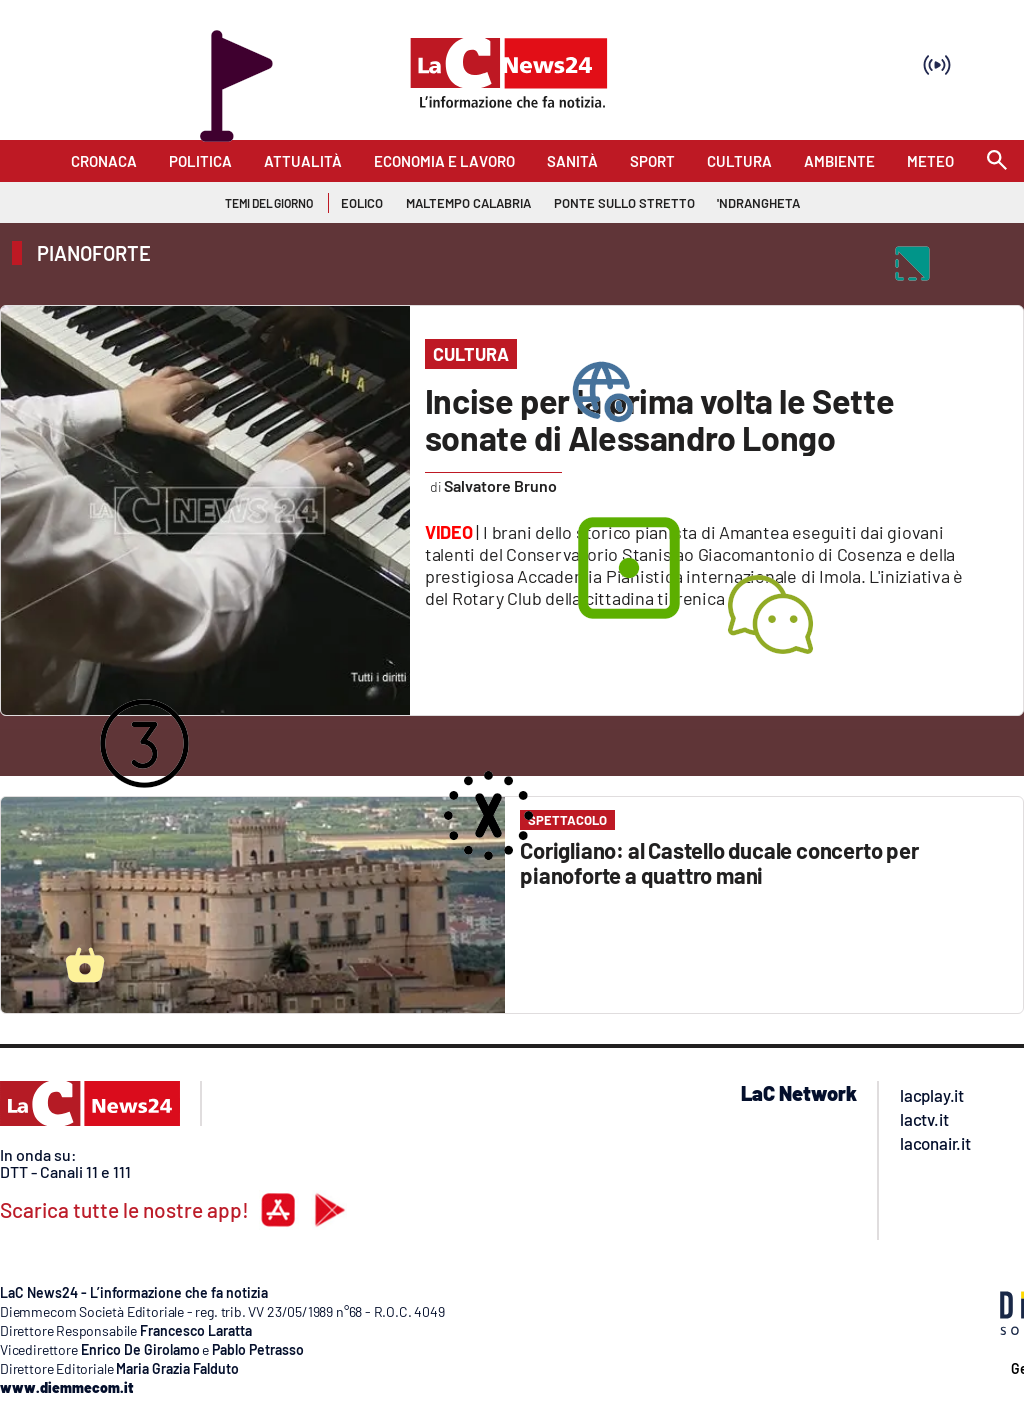  What do you see at coordinates (601, 390) in the screenshot?
I see `set or change timezone preferences` at bounding box center [601, 390].